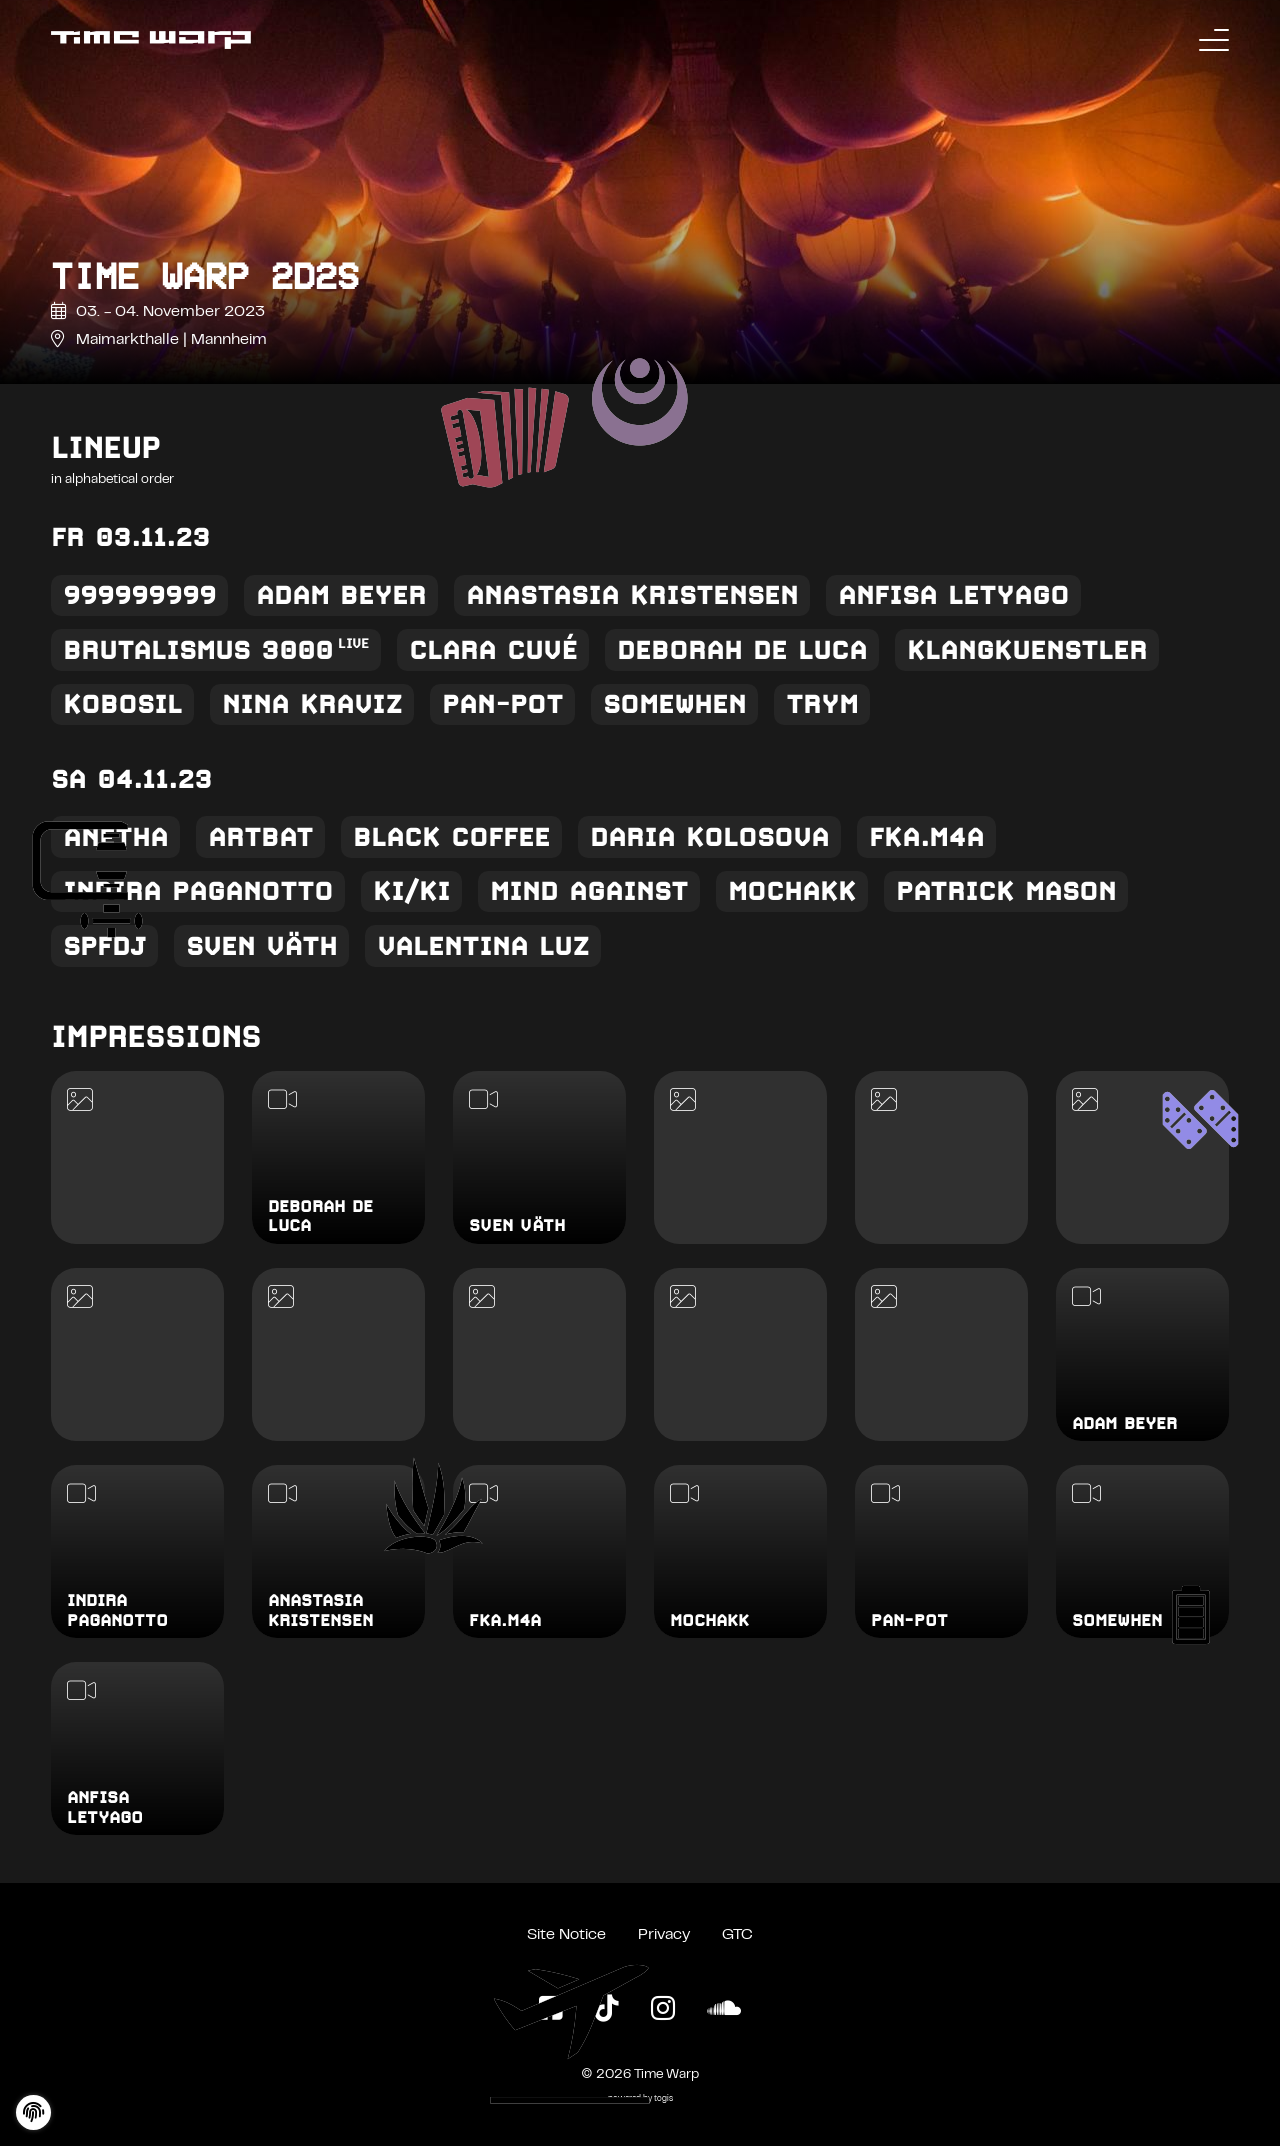 This screenshot has height=2146, width=1280. What do you see at coordinates (433, 1505) in the screenshot?
I see `agave plant icon for a gardening or farming game` at bounding box center [433, 1505].